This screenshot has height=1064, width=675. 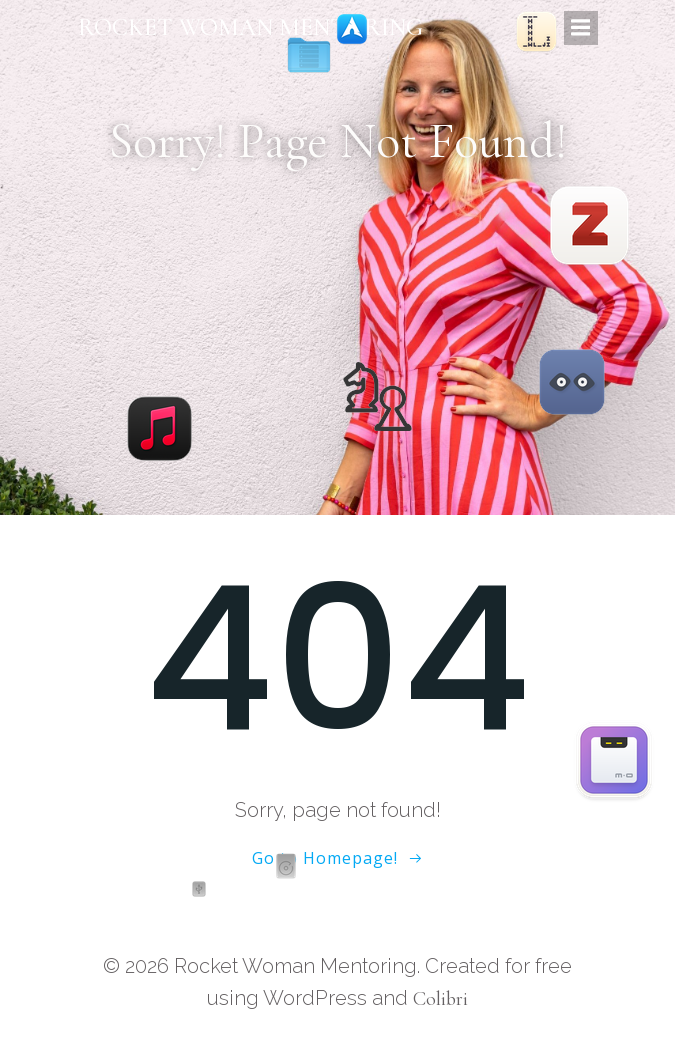 What do you see at coordinates (589, 225) in the screenshot?
I see `open zotero reference manager` at bounding box center [589, 225].